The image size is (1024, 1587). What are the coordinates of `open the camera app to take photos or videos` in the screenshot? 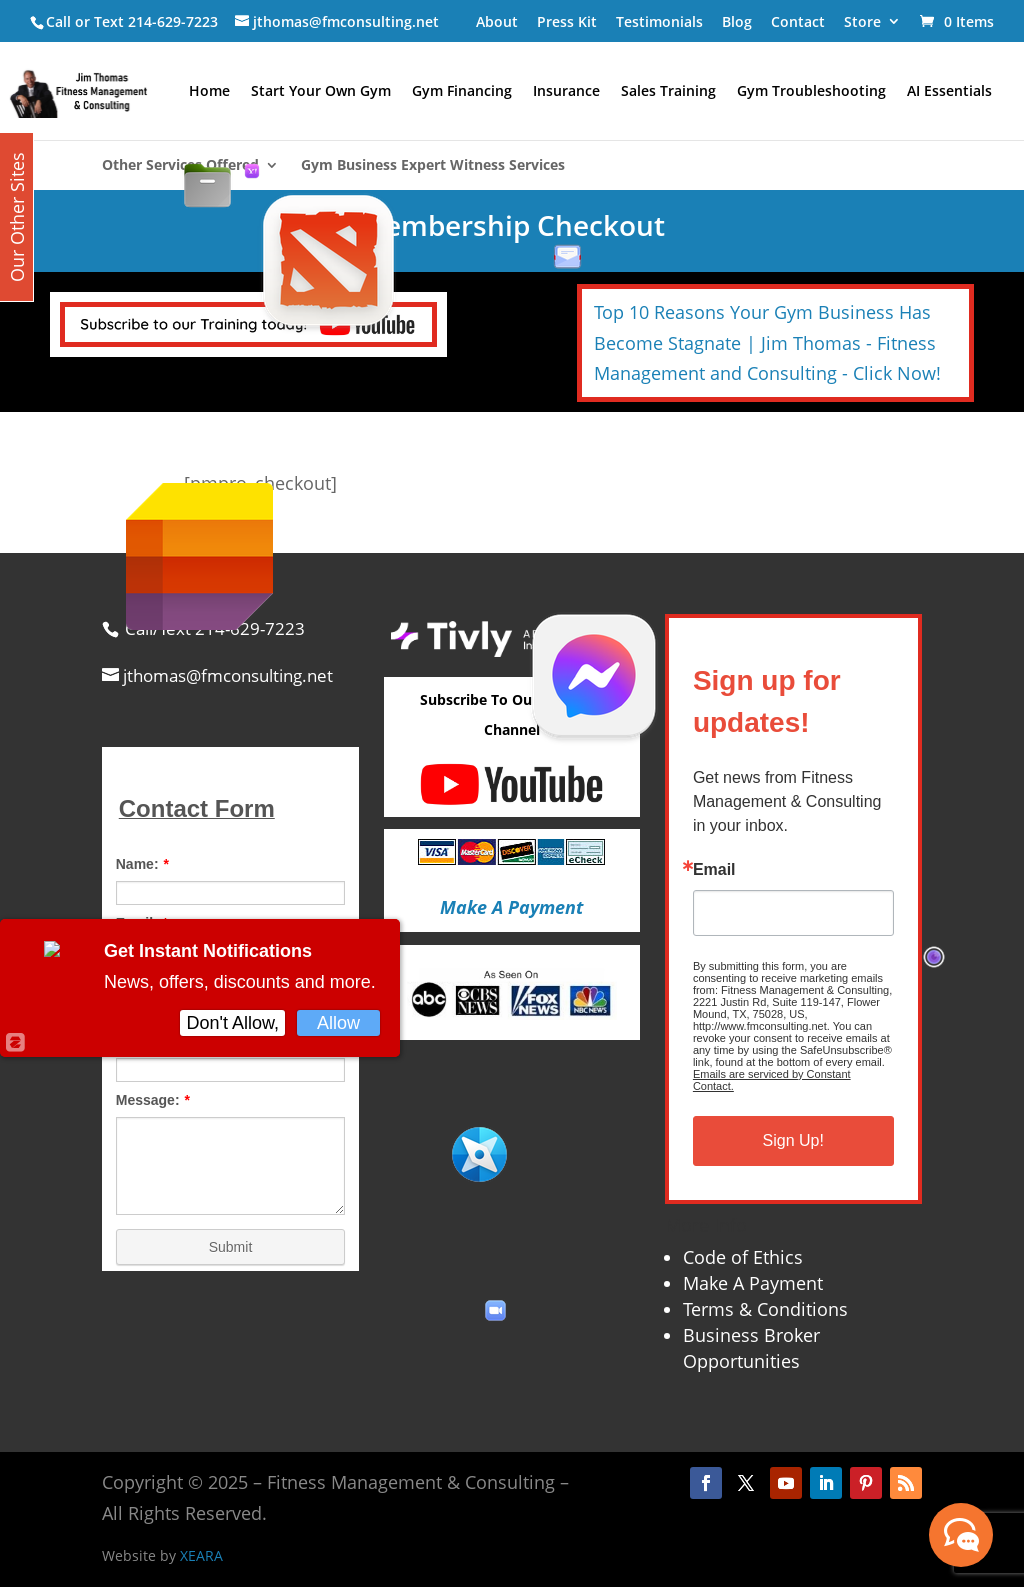 It's located at (934, 957).